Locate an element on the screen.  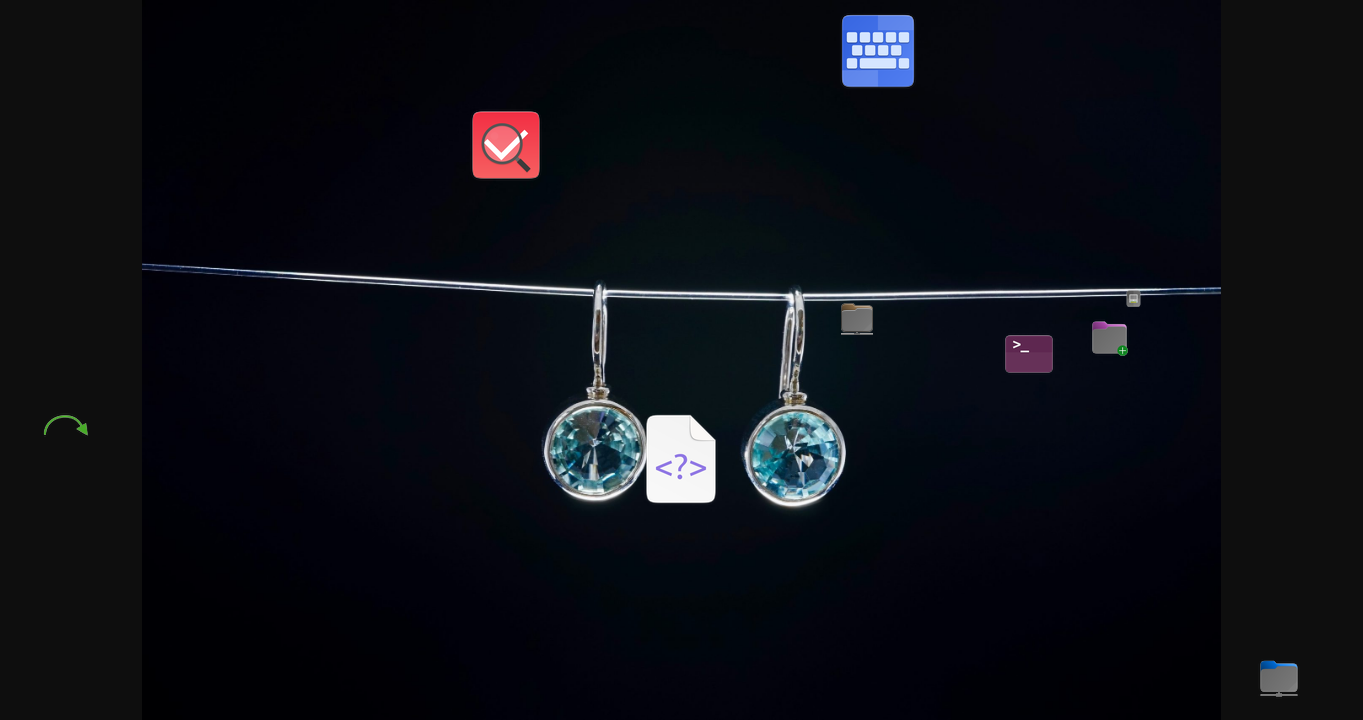
redo the last undone action is located at coordinates (66, 425).